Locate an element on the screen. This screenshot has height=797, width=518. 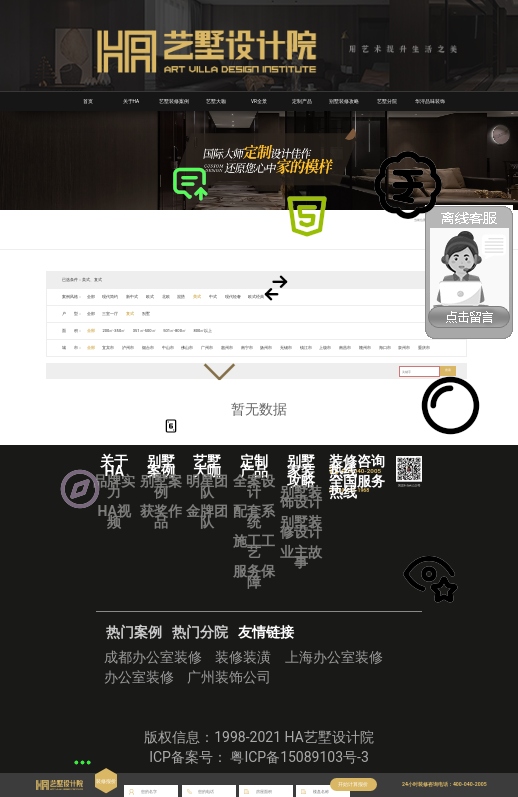
apply inner shadow effect to top-left corner is located at coordinates (450, 405).